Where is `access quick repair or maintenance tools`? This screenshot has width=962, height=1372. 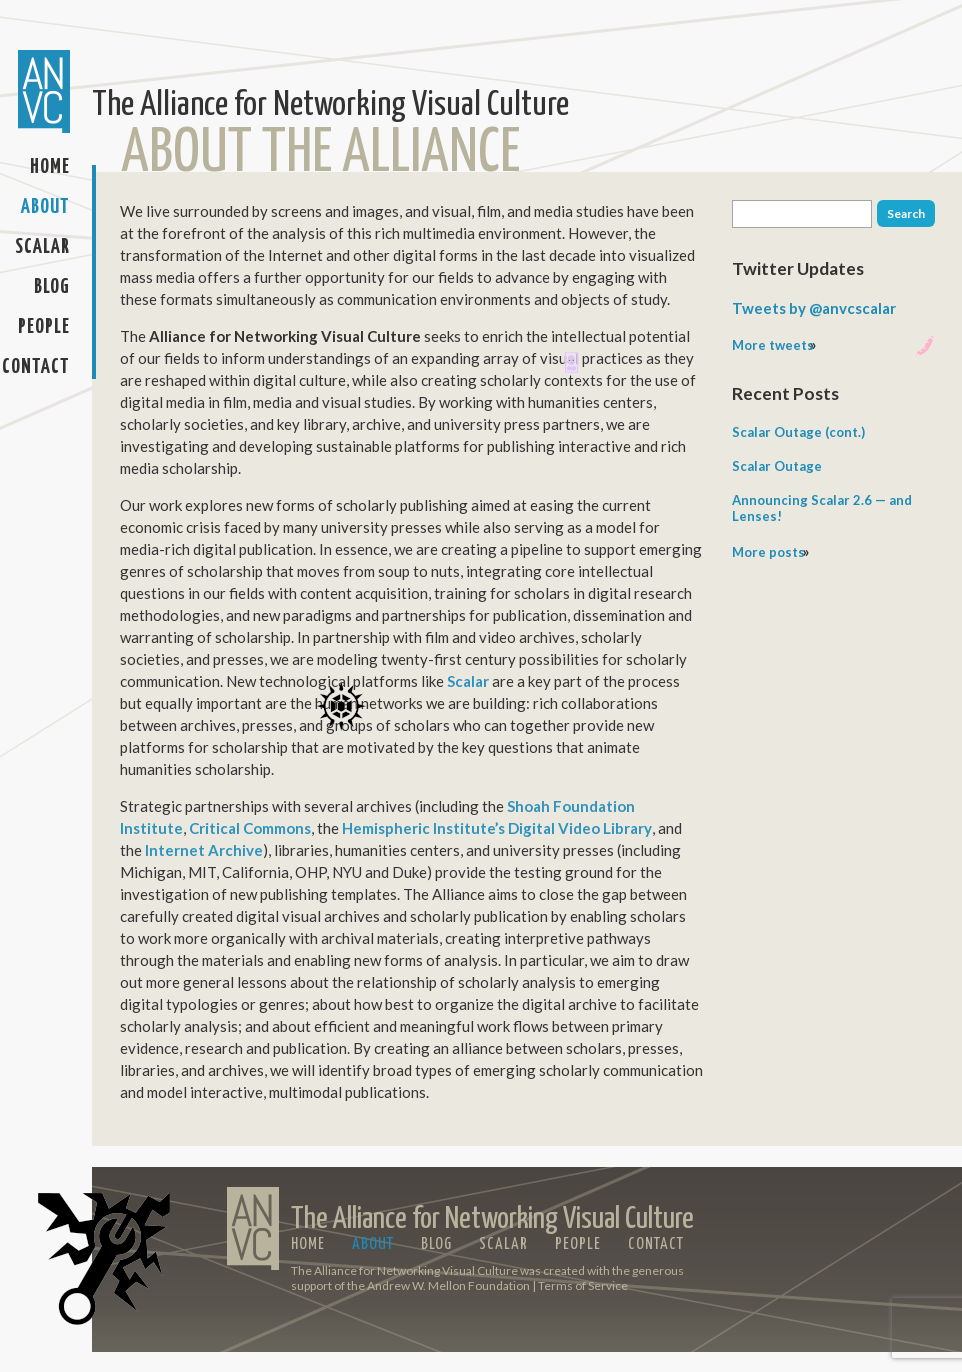 access quick repair or maintenance tools is located at coordinates (104, 1259).